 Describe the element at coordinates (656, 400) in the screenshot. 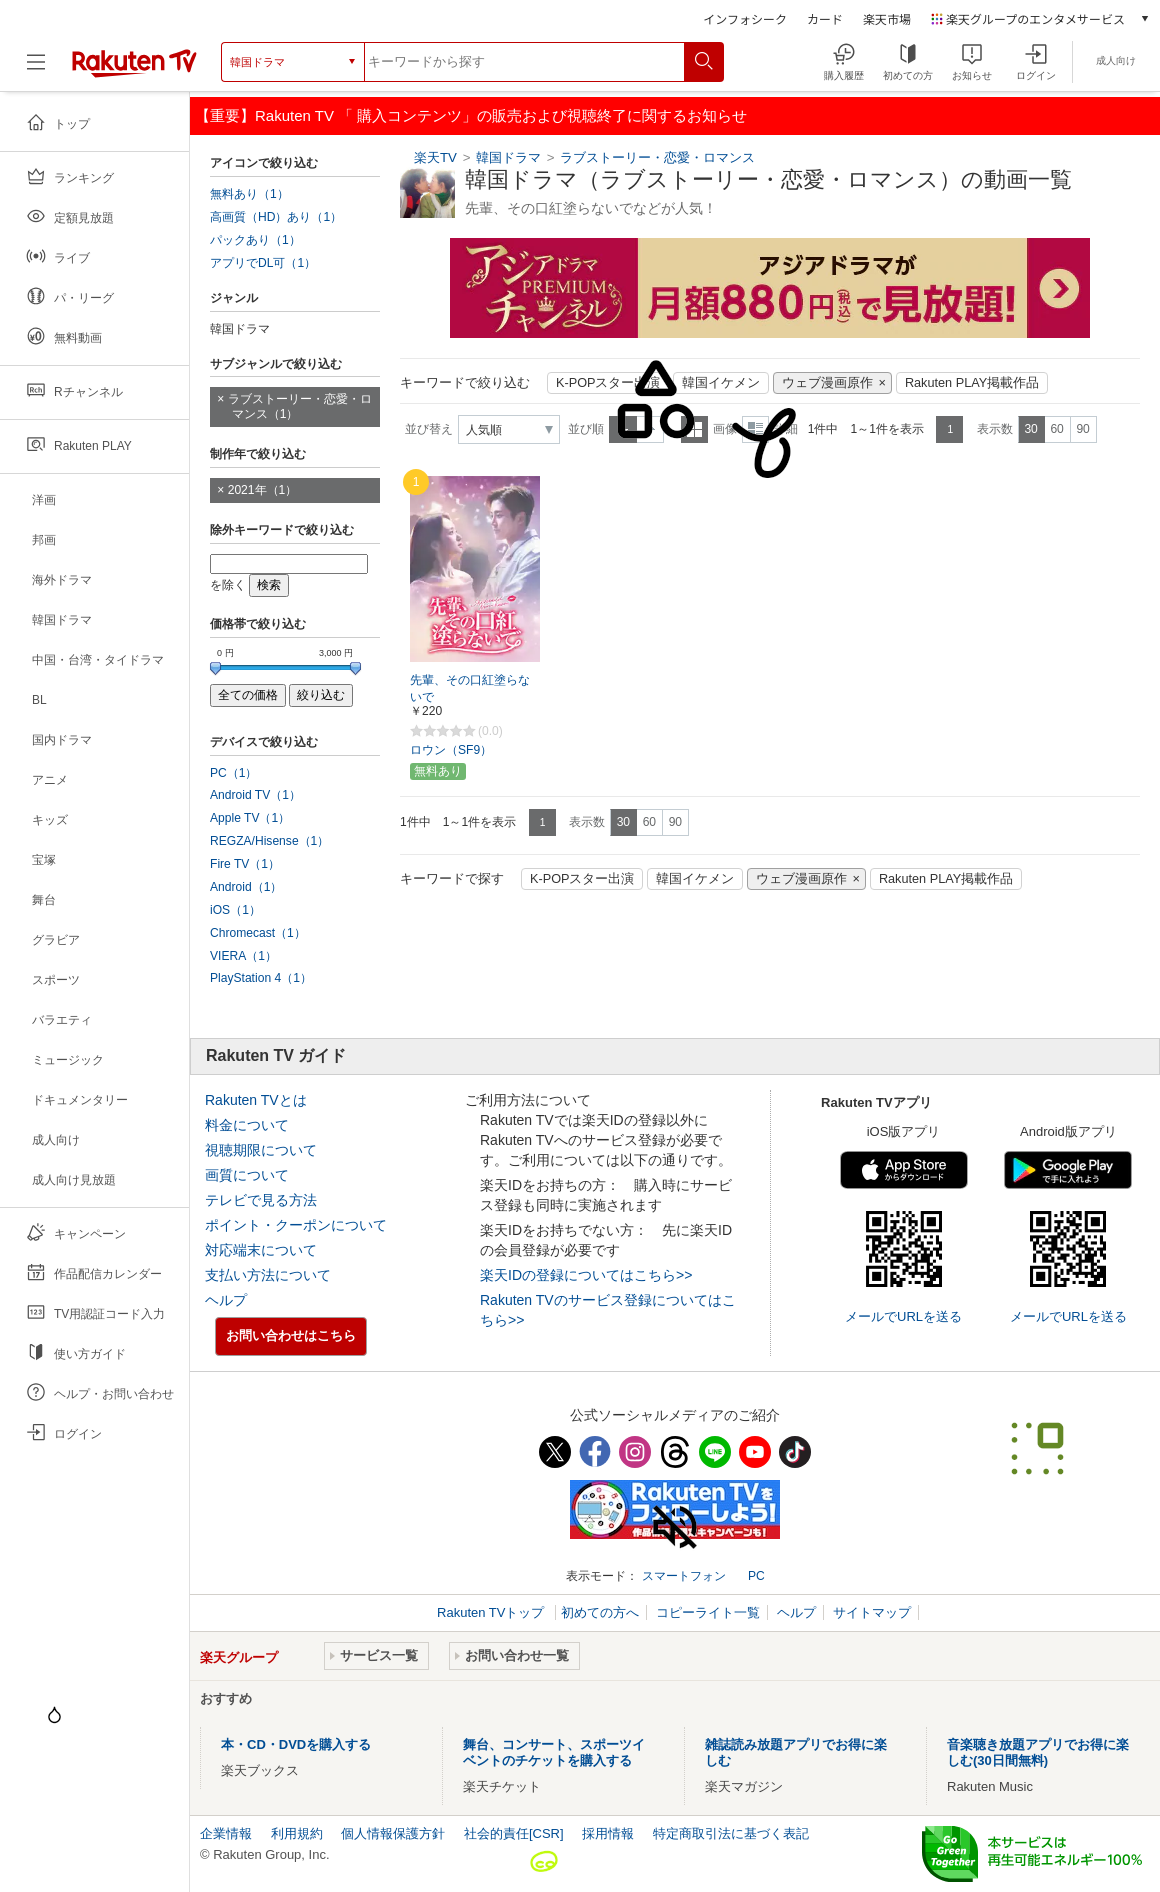

I see `access shape tools or drawing options` at that location.